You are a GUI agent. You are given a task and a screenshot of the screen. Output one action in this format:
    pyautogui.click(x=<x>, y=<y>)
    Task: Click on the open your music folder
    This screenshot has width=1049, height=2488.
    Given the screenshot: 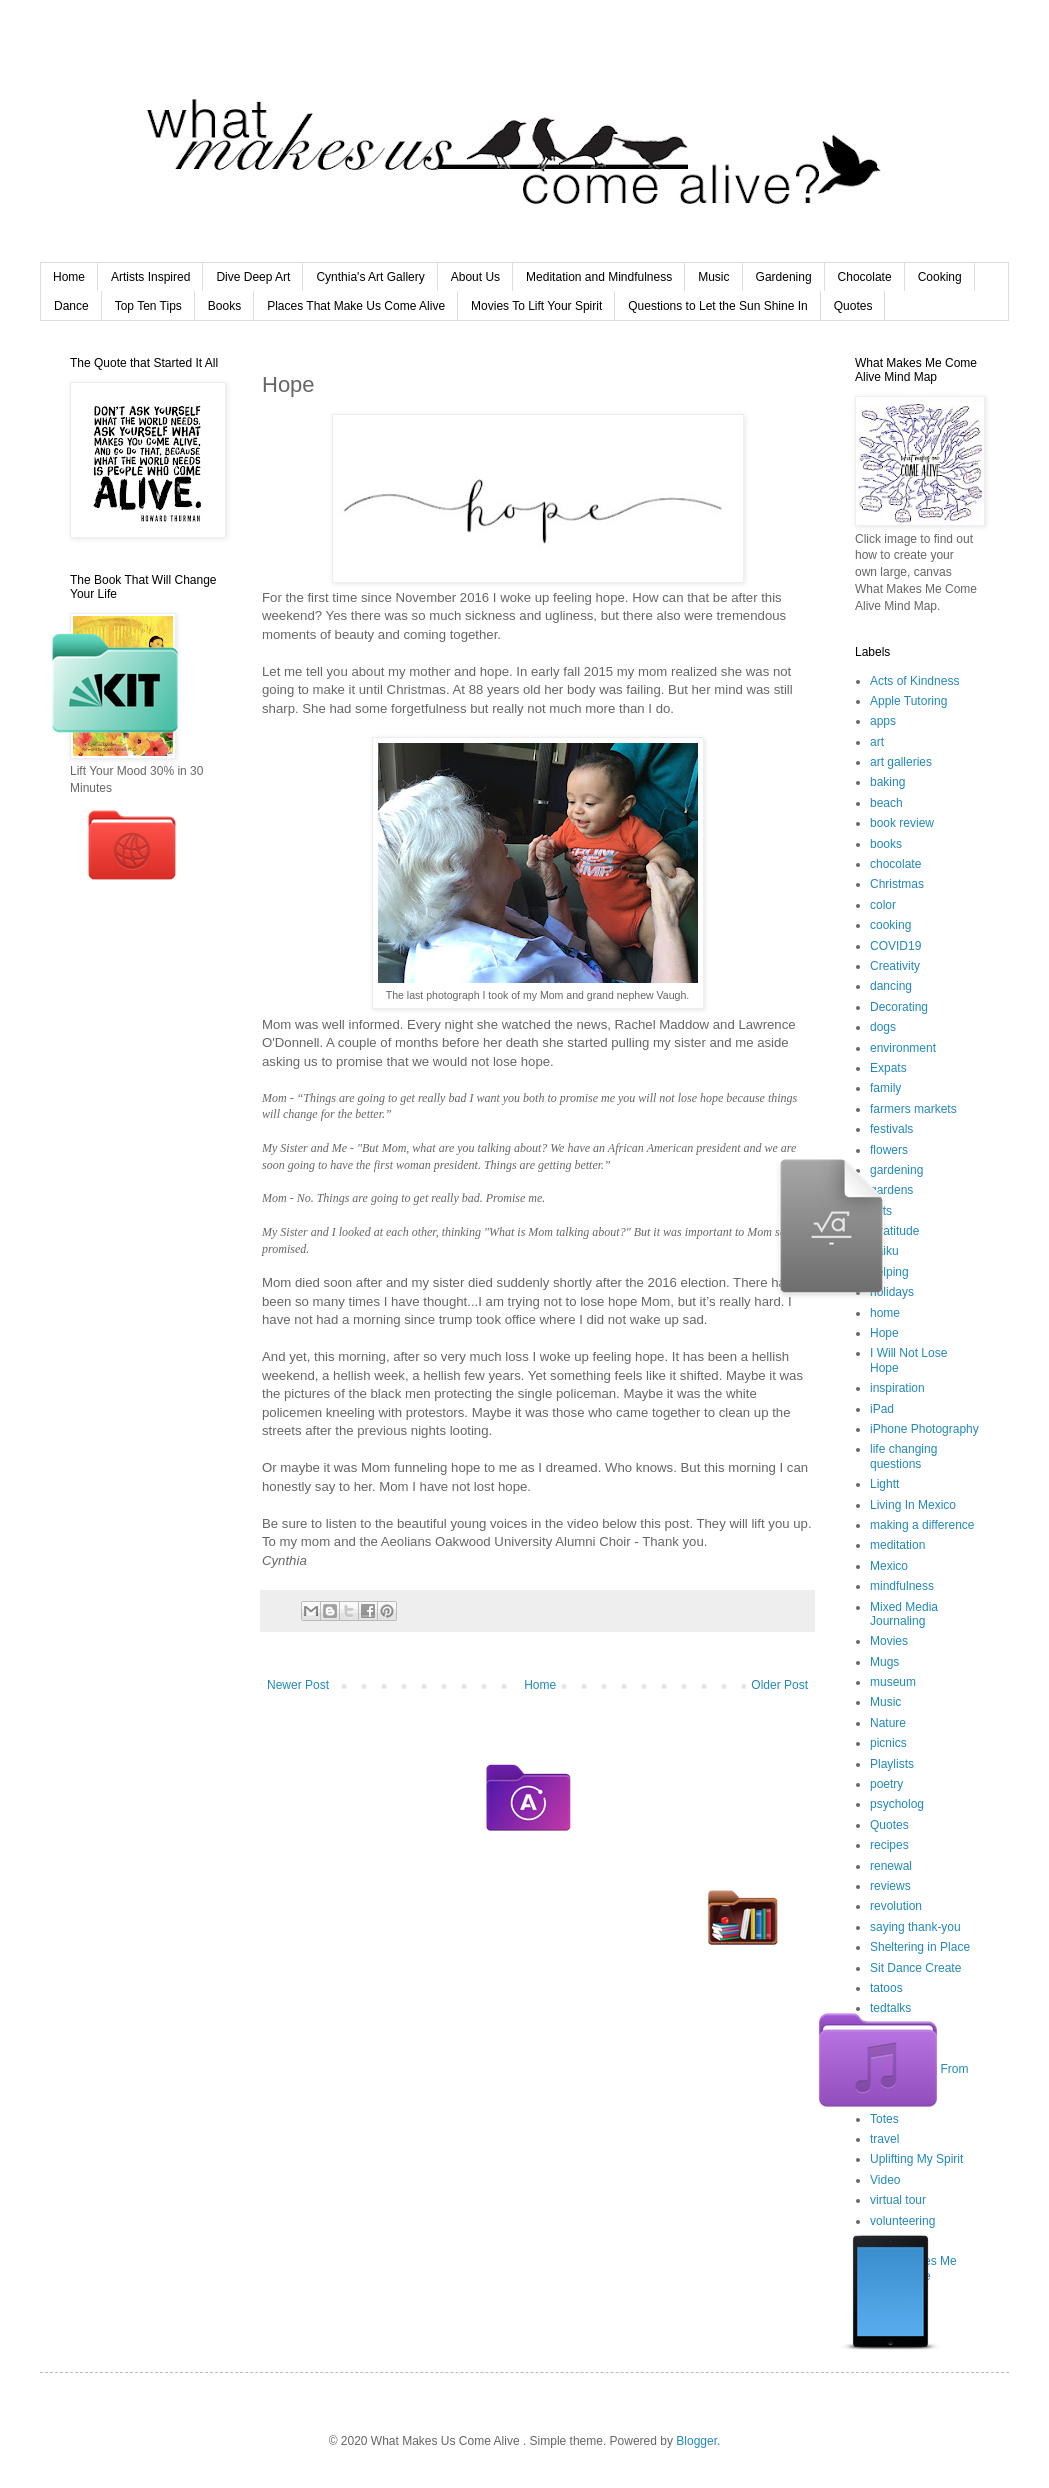 What is the action you would take?
    pyautogui.click(x=878, y=2060)
    